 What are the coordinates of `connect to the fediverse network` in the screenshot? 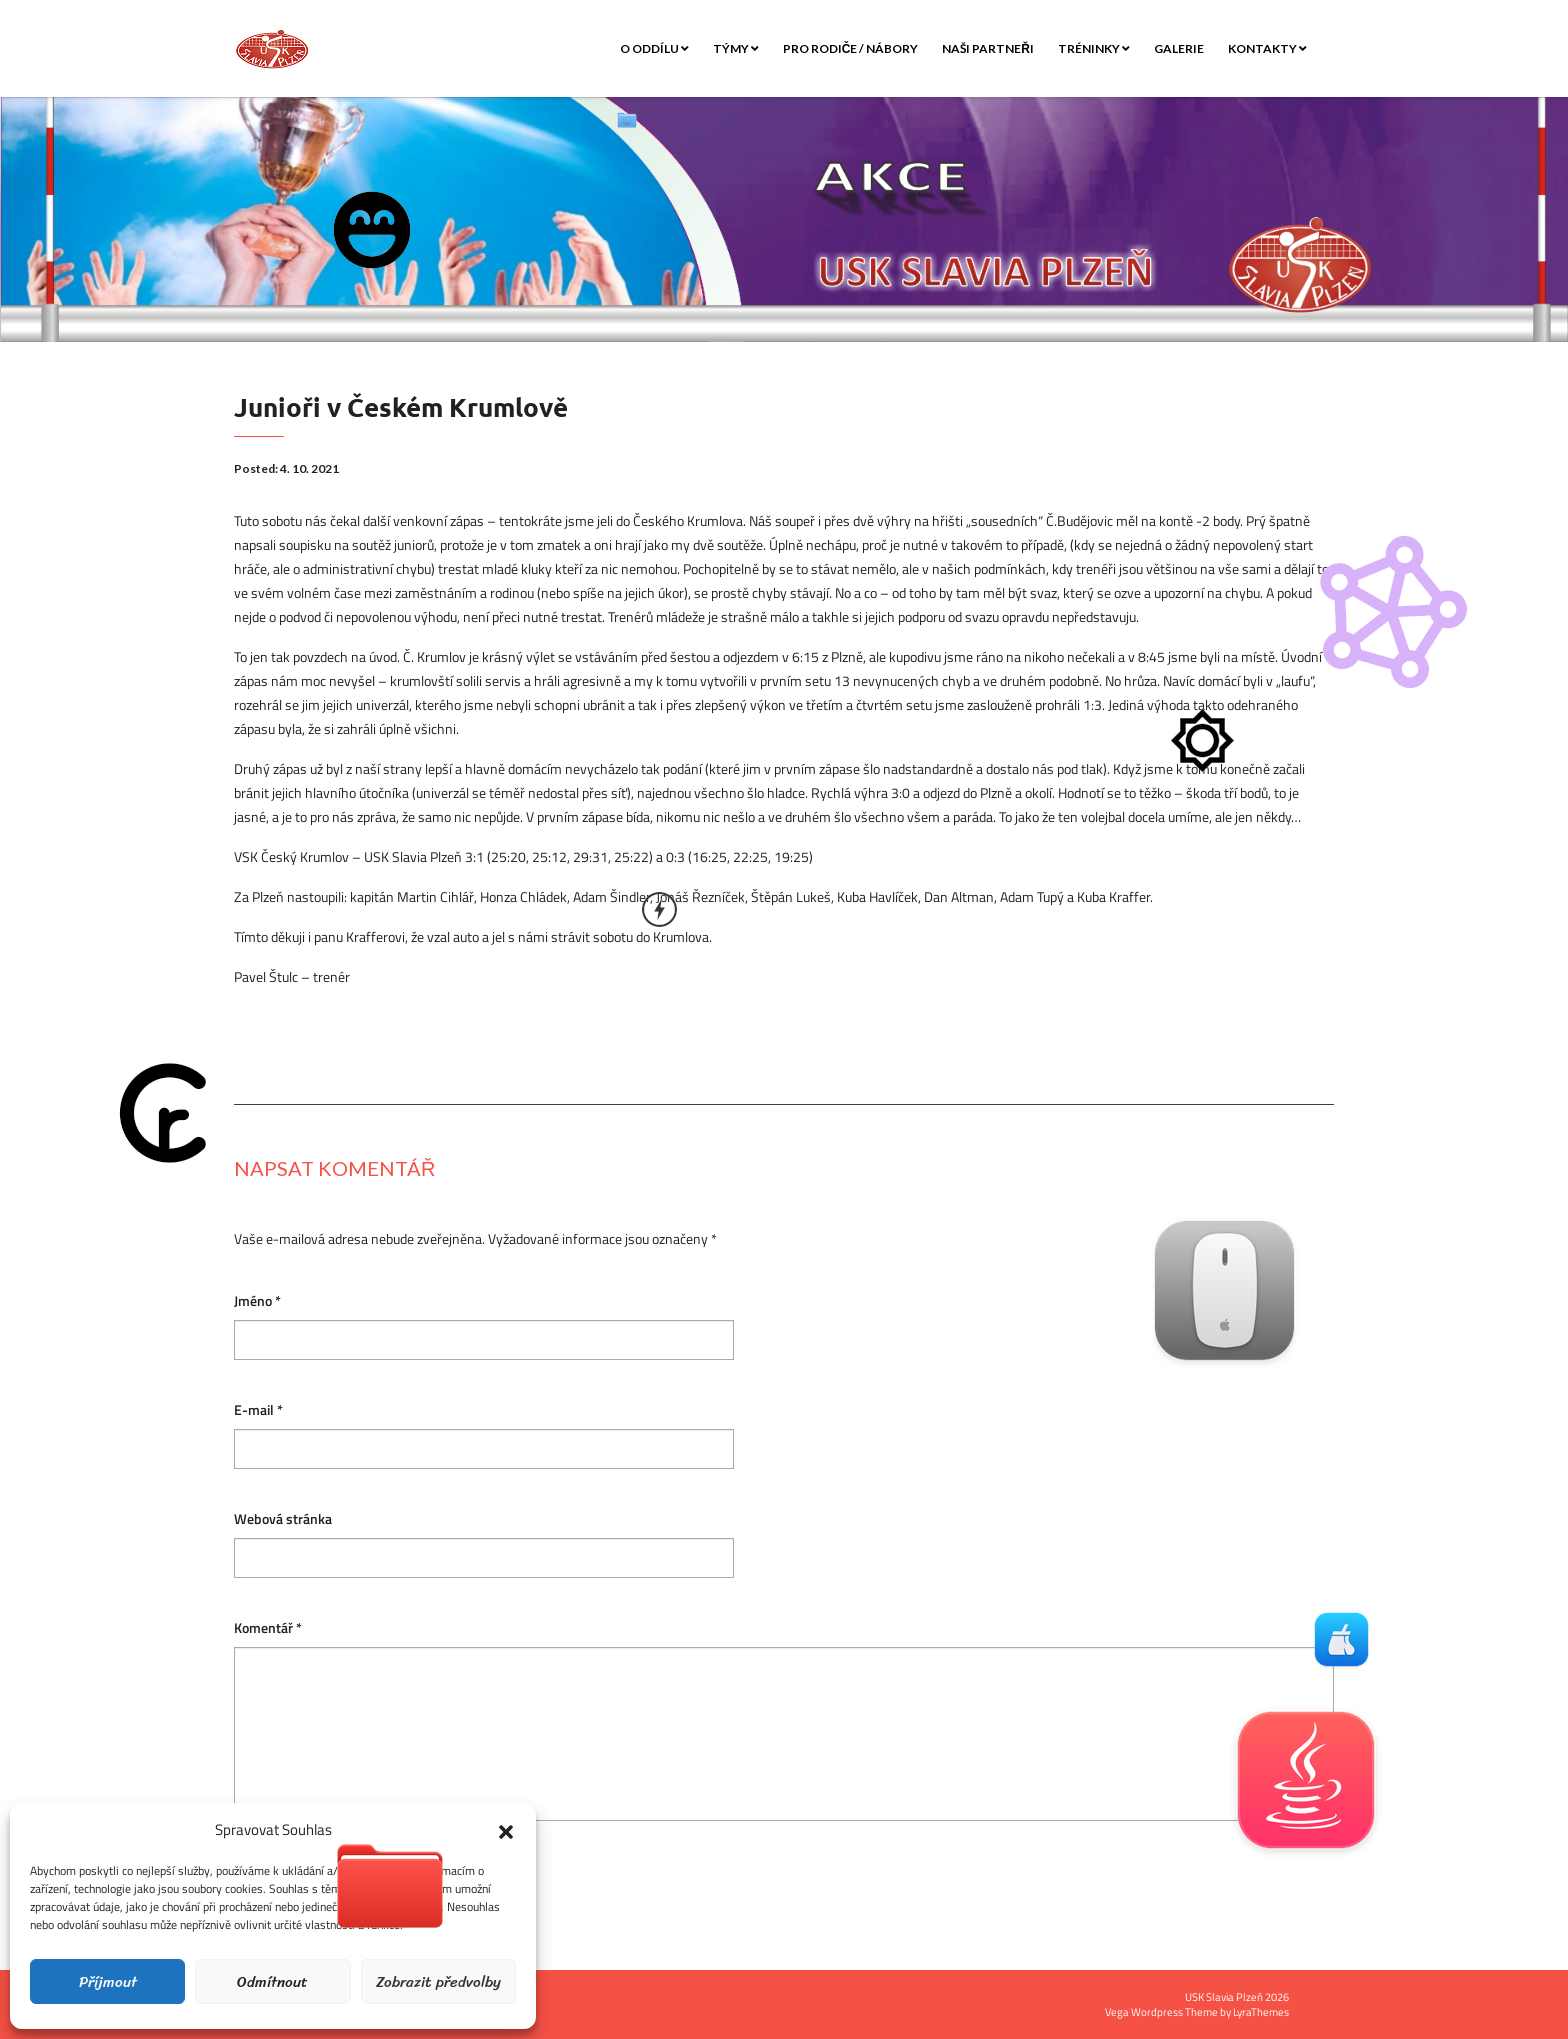 It's located at (1391, 612).